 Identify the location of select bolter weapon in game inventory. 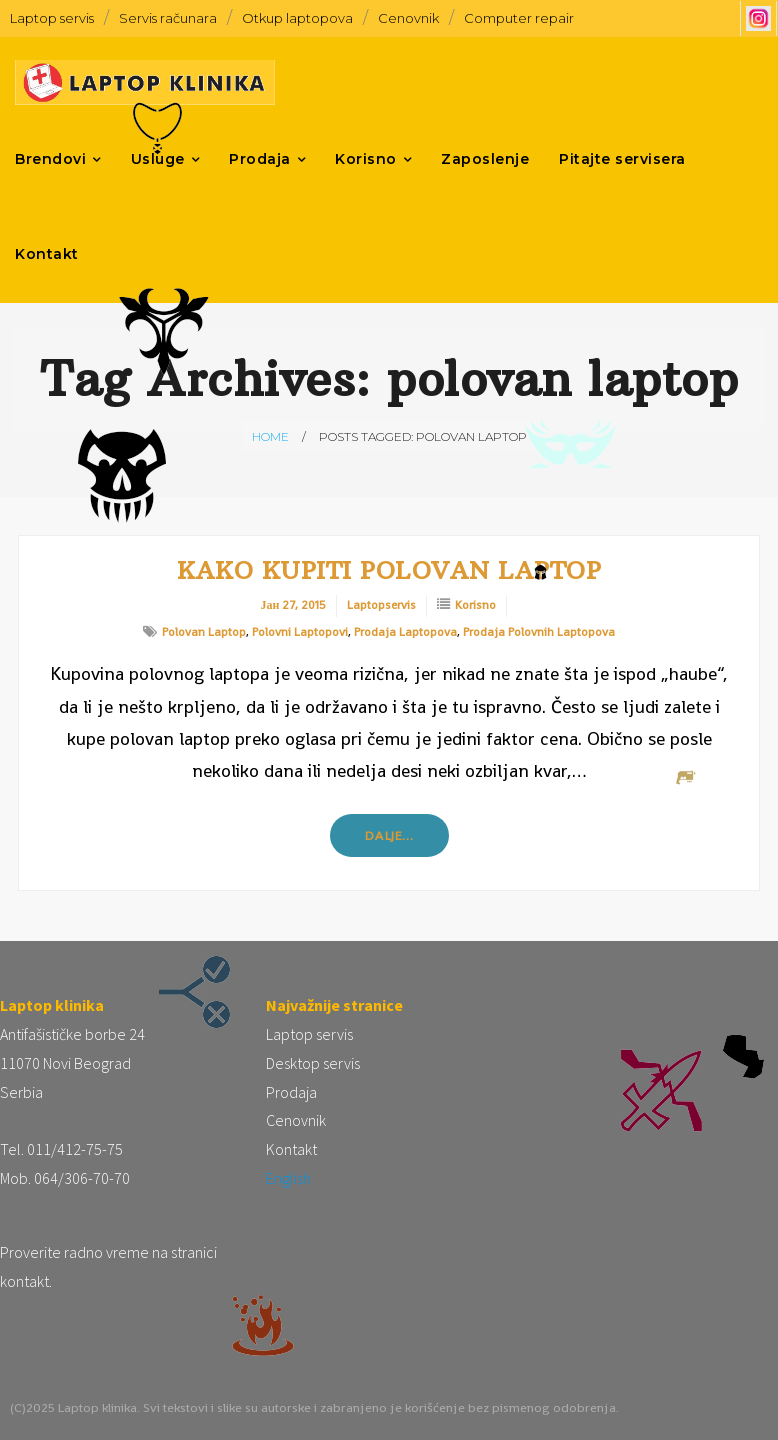
(685, 777).